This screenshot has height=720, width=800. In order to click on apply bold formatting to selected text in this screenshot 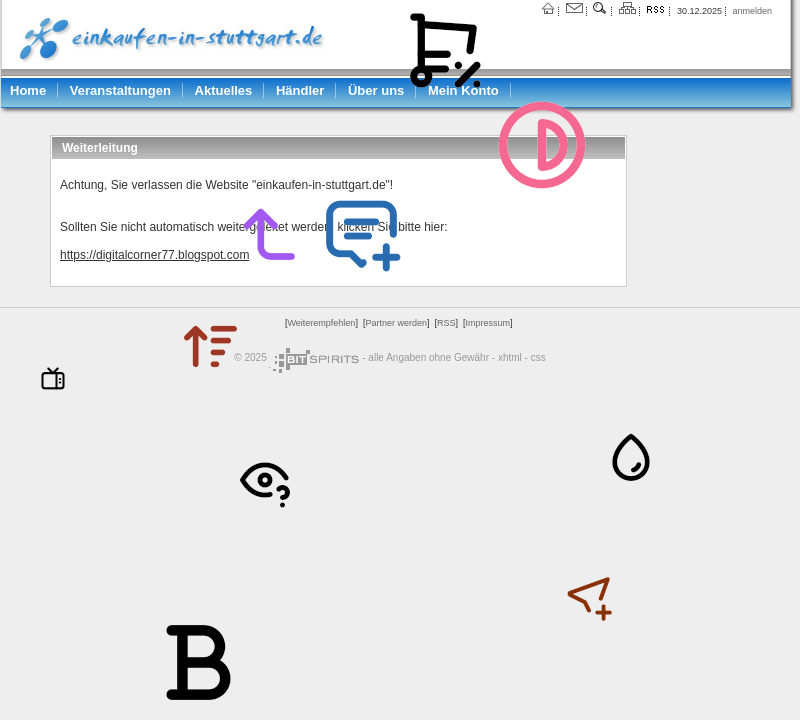, I will do `click(198, 662)`.